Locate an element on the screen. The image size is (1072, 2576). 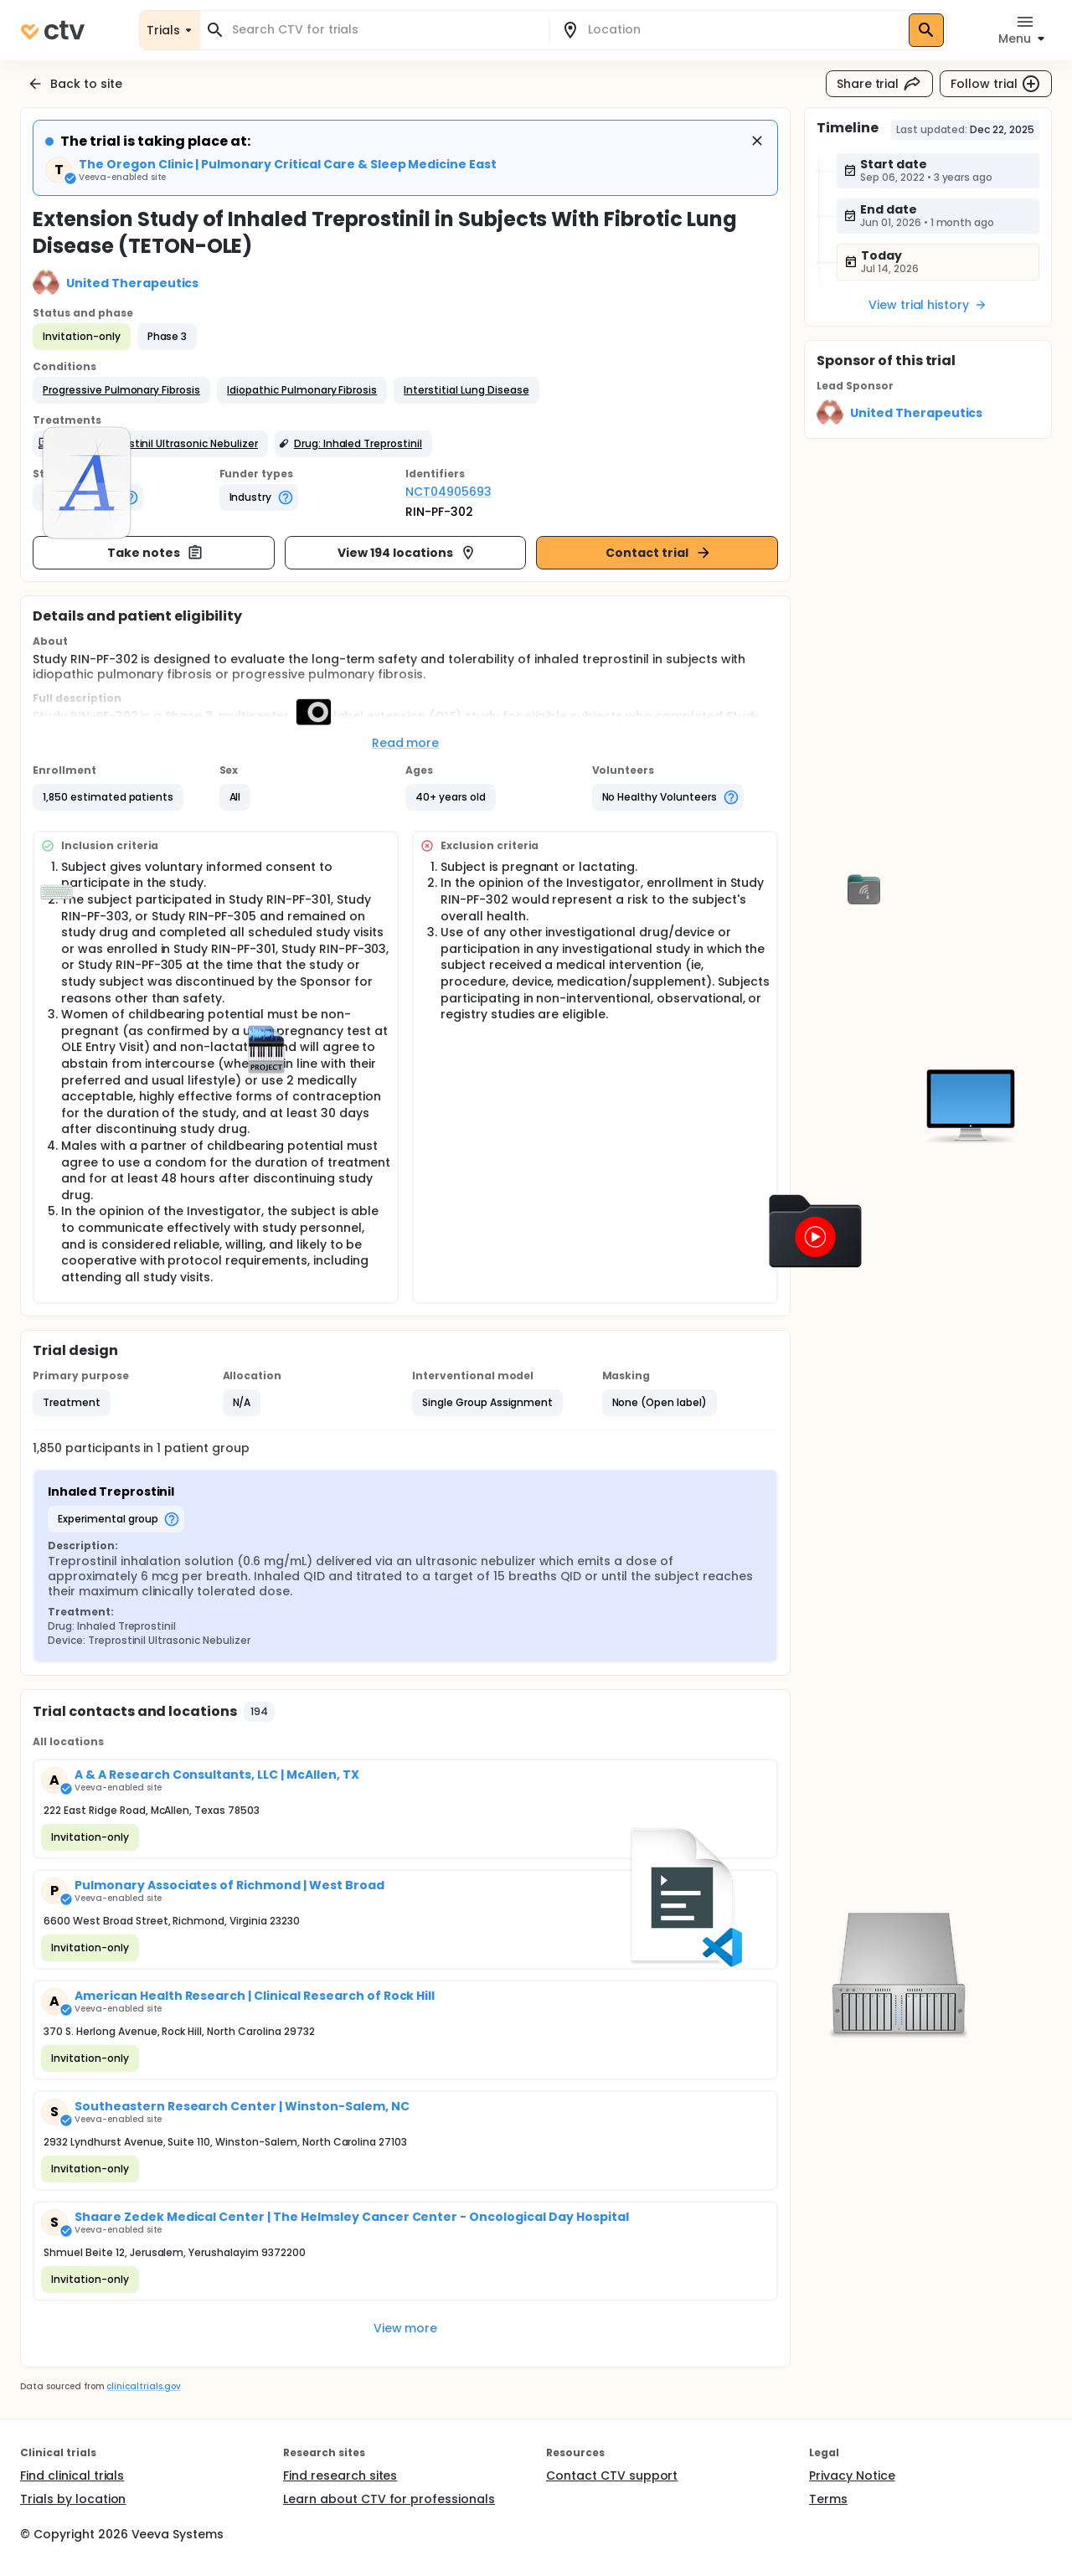
apple led cinema display 24-inch monitor is located at coordinates (971, 1090).